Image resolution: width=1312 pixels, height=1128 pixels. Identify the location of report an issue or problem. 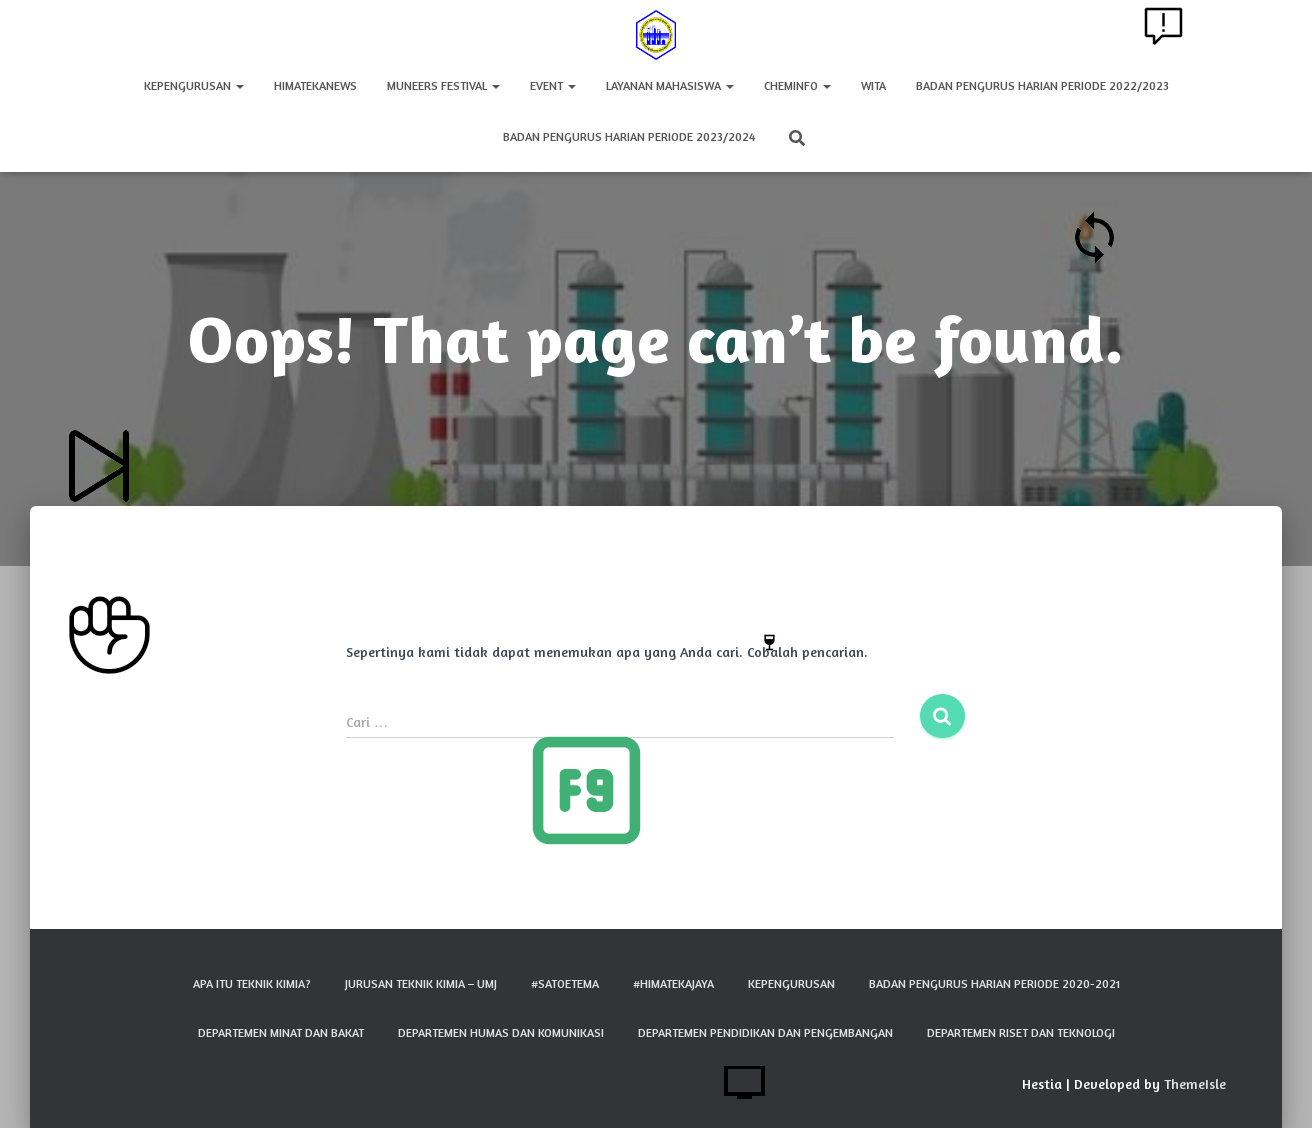
(1163, 26).